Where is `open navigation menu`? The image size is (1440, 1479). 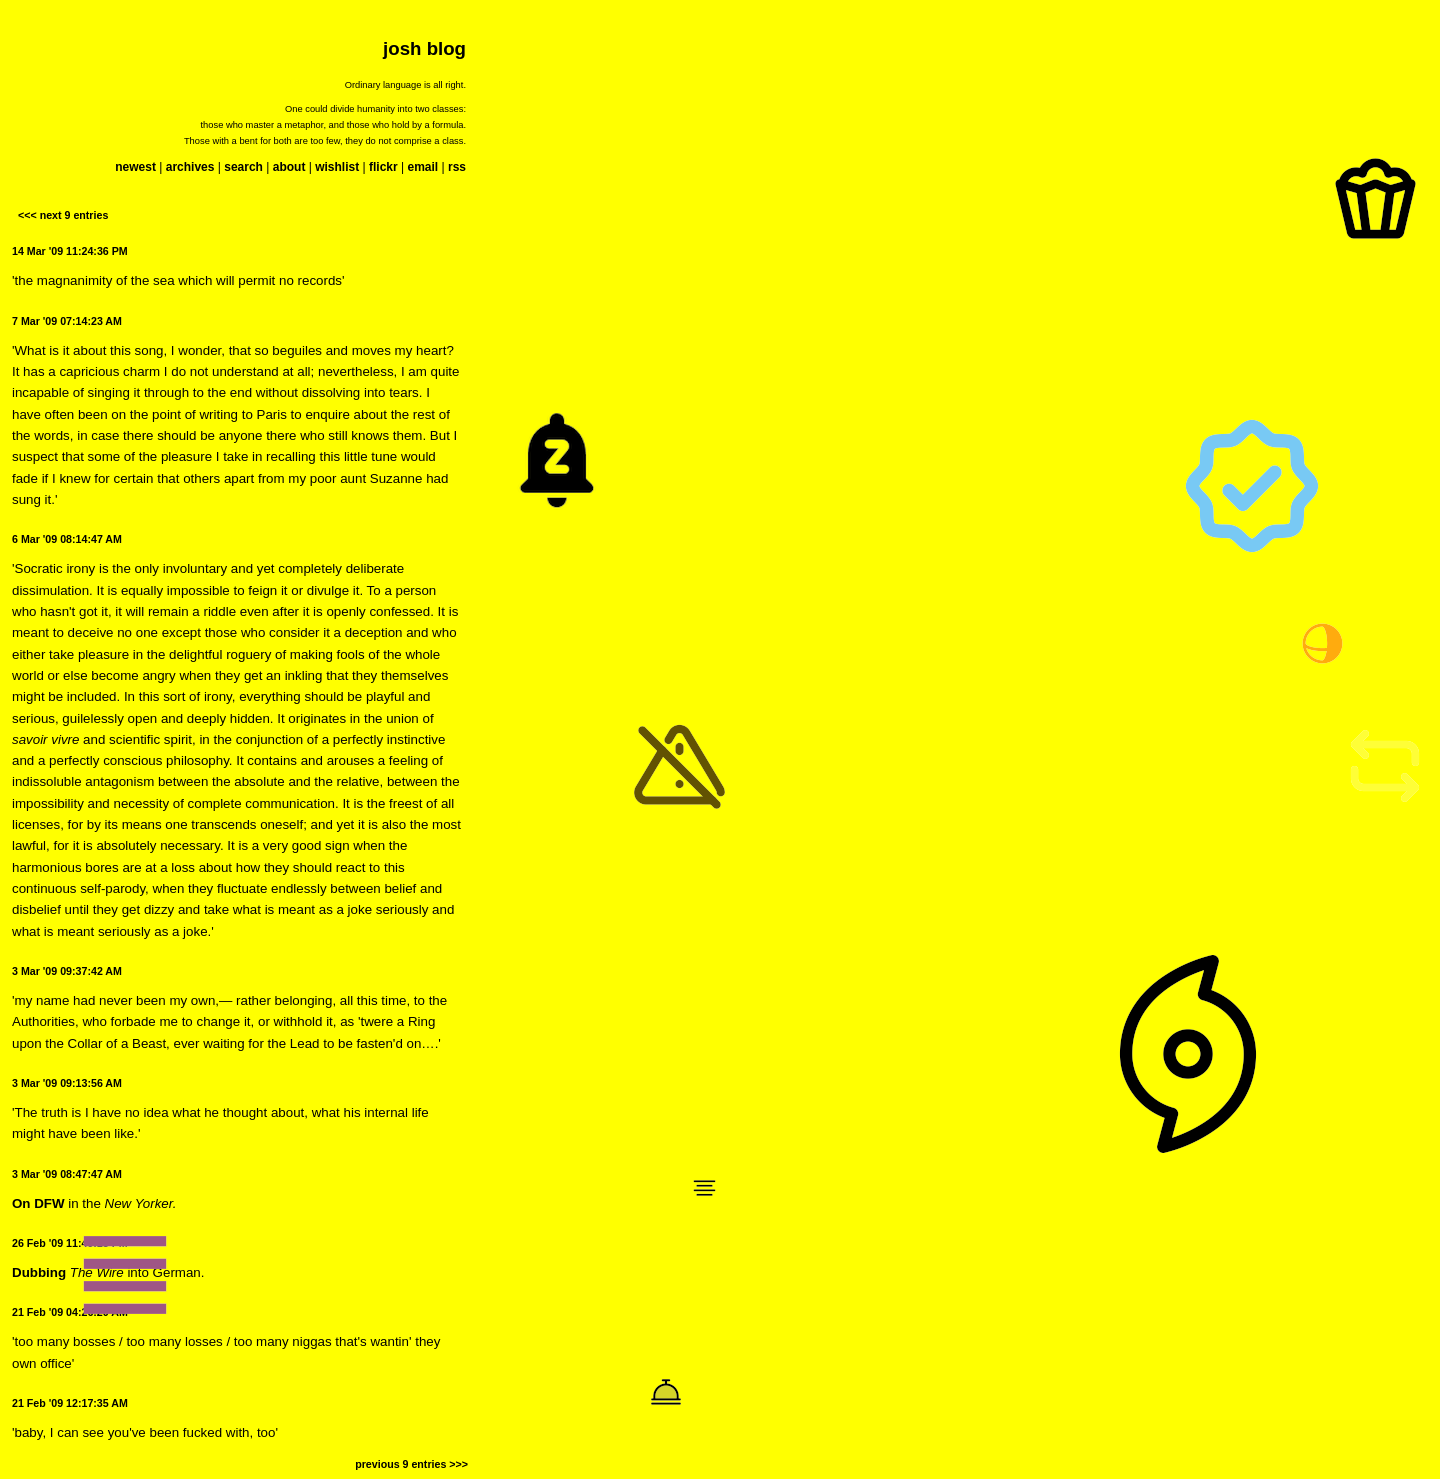
open navigation menu is located at coordinates (125, 1275).